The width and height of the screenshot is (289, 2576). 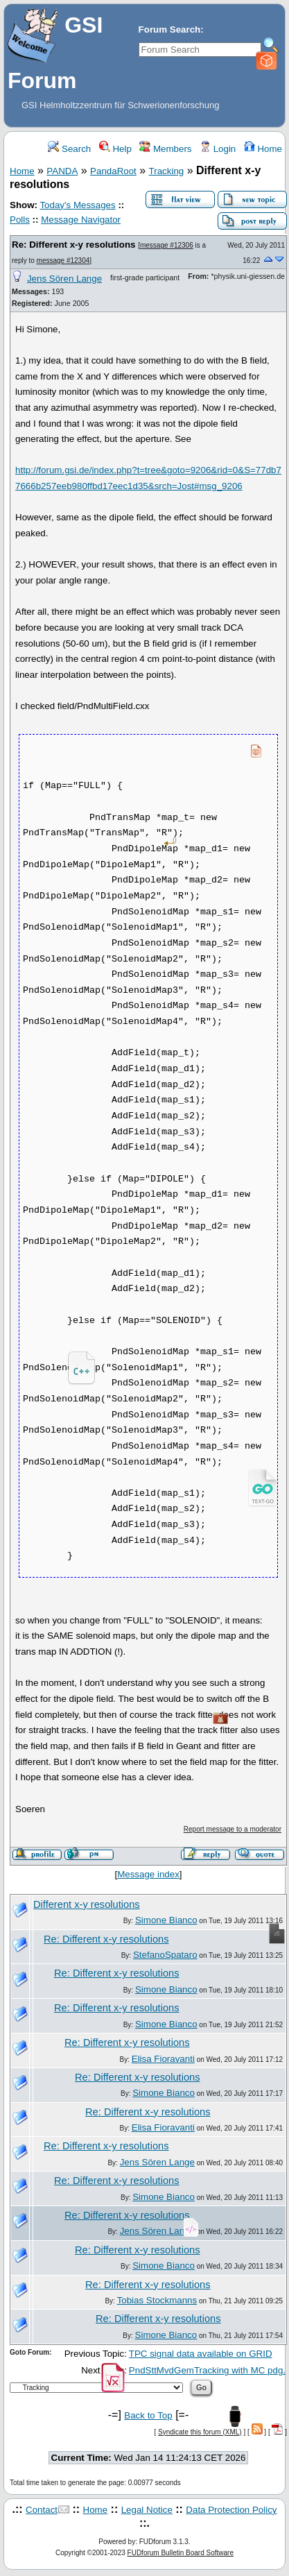 What do you see at coordinates (235, 2416) in the screenshot?
I see `manage connected Apple Watch device` at bounding box center [235, 2416].